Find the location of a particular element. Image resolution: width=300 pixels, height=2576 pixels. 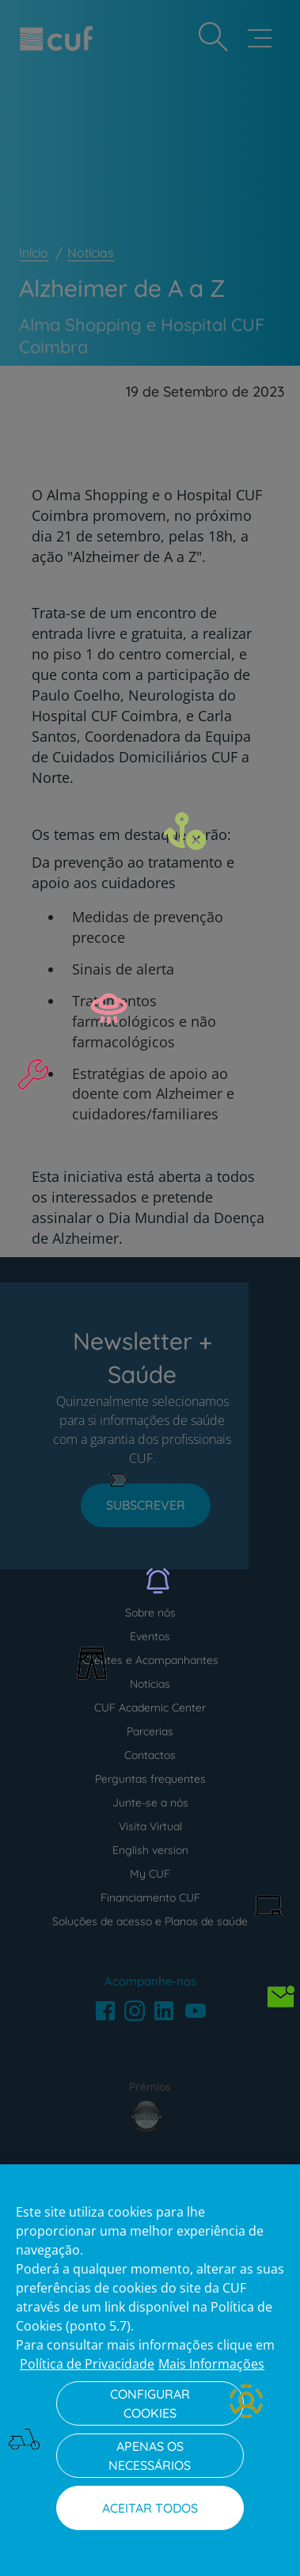

apply a label or tag to an item is located at coordinates (118, 1480).